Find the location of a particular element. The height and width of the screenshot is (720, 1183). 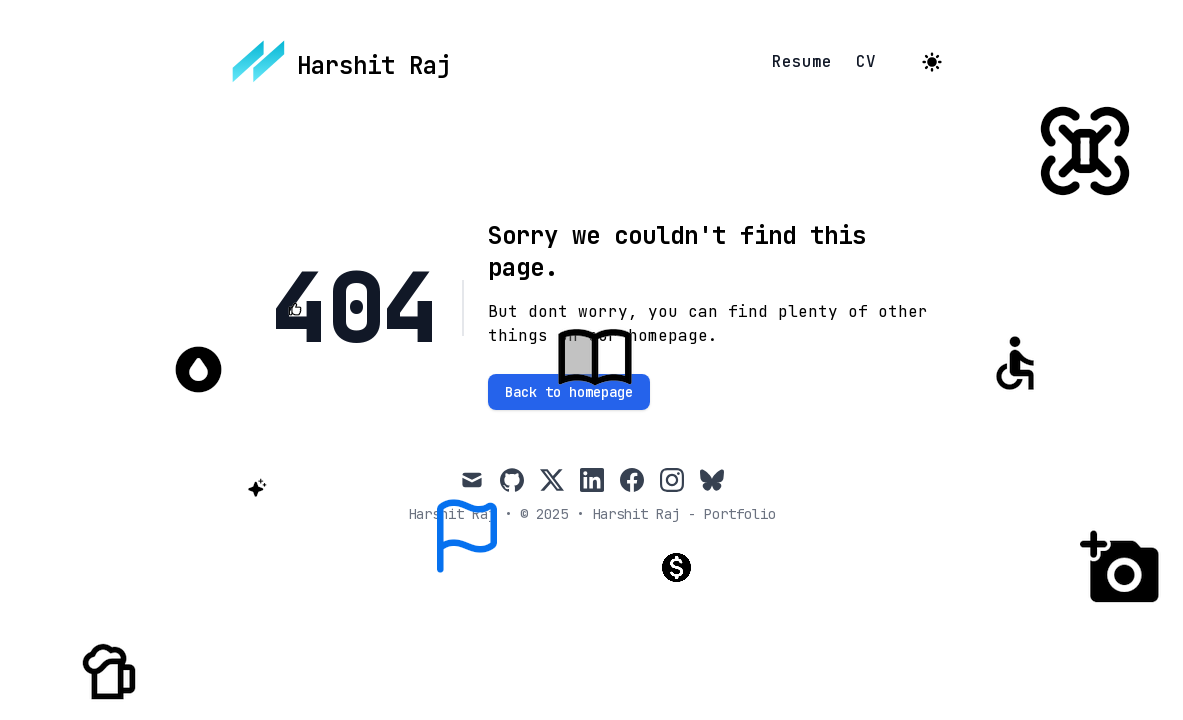

import contacts from address book is located at coordinates (595, 354).